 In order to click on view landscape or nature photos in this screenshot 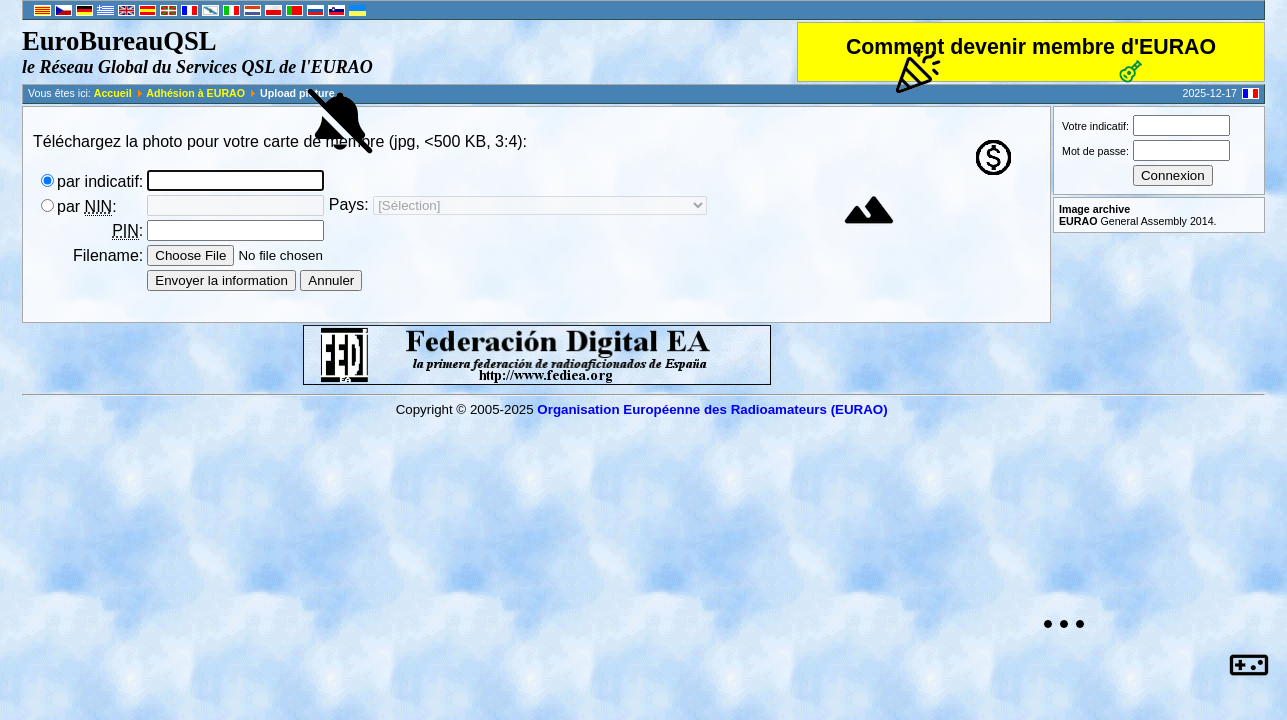, I will do `click(869, 209)`.